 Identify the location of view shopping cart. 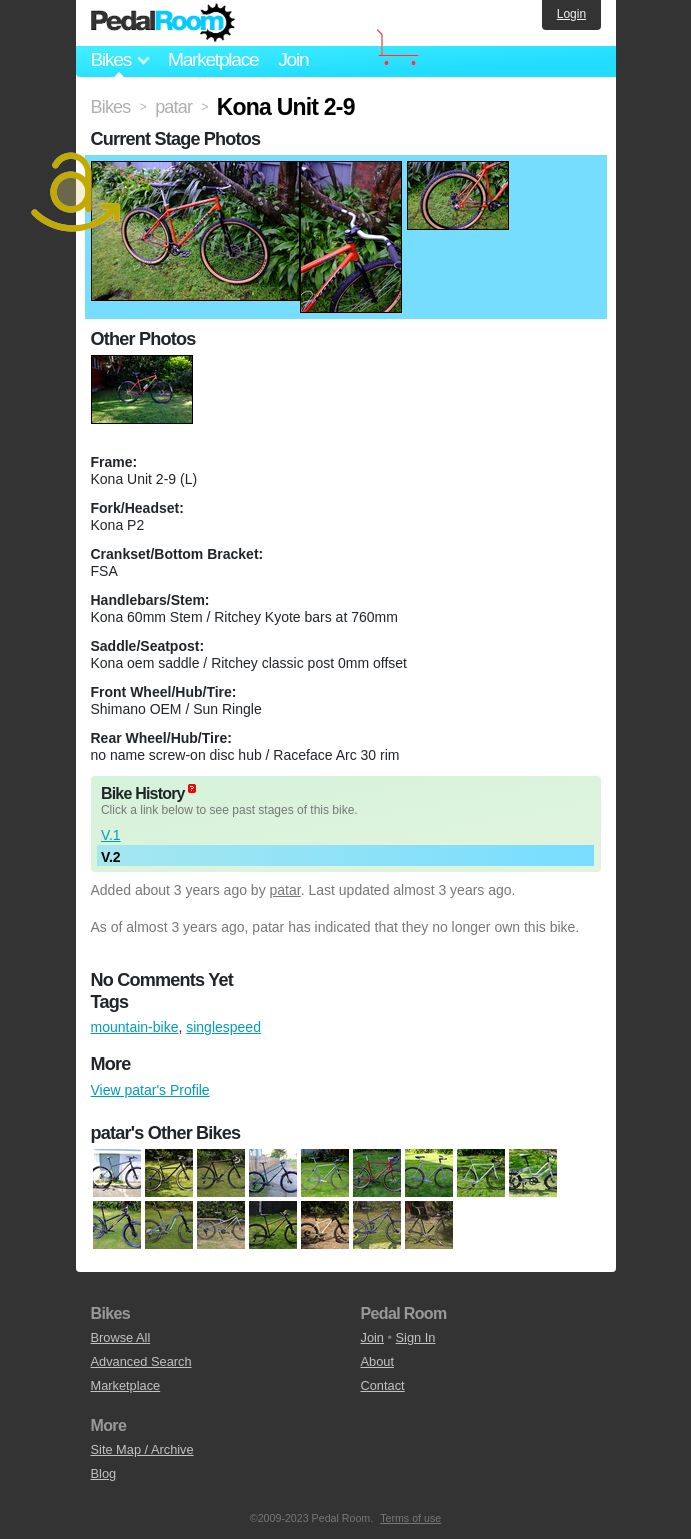
(397, 45).